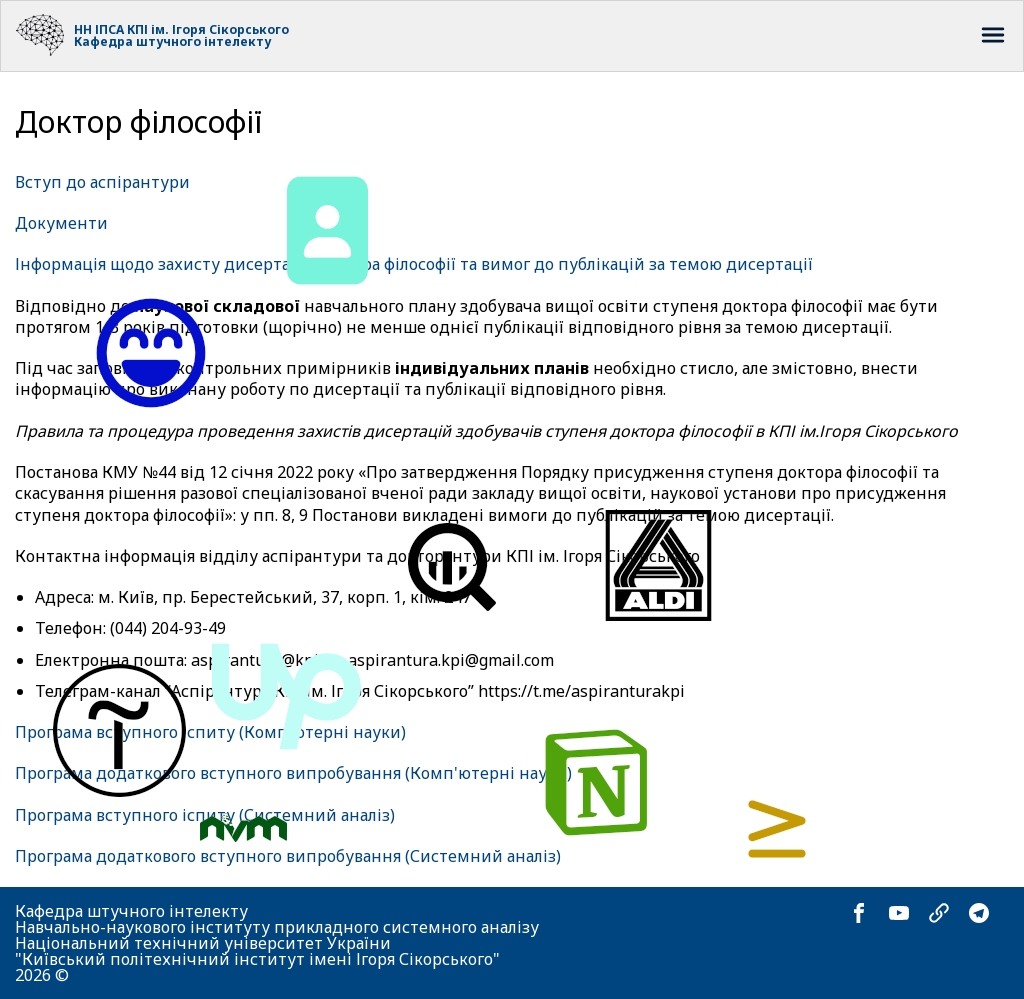 This screenshot has width=1024, height=999. Describe the element at coordinates (119, 730) in the screenshot. I see `tilda publishing logo` at that location.